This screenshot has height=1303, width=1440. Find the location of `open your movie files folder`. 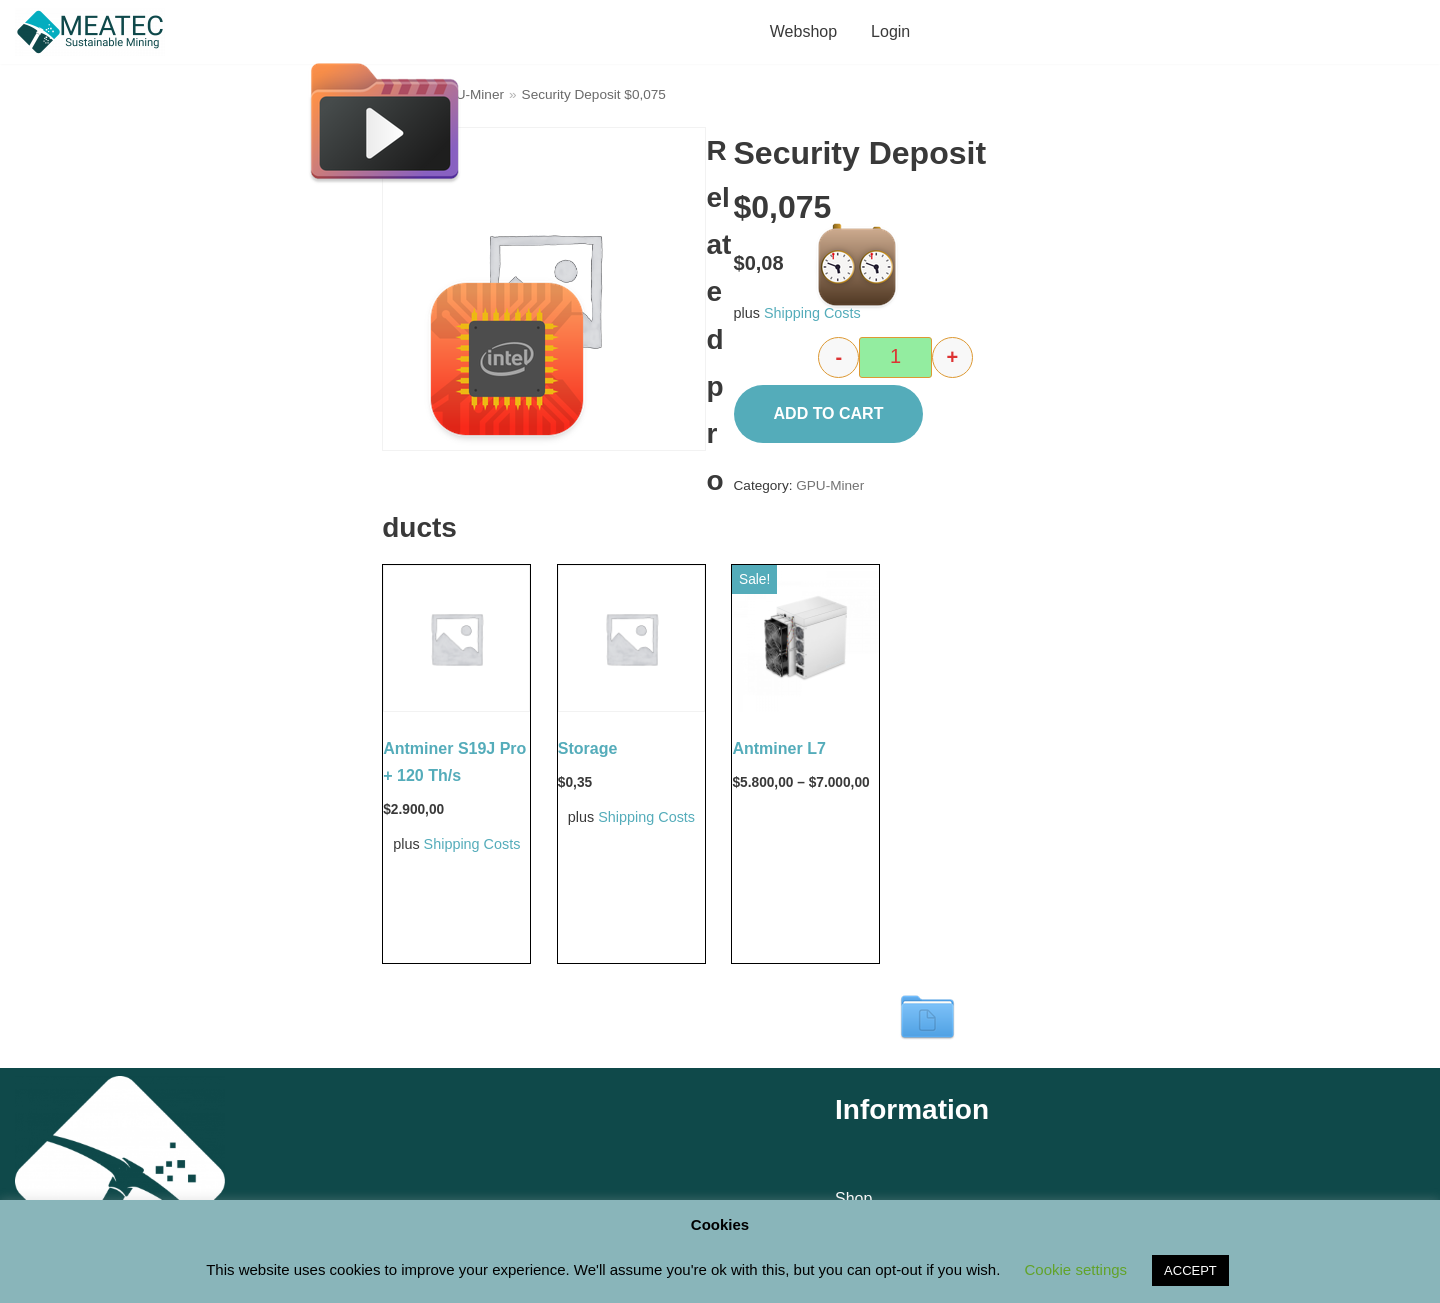

open your movie files folder is located at coordinates (384, 125).